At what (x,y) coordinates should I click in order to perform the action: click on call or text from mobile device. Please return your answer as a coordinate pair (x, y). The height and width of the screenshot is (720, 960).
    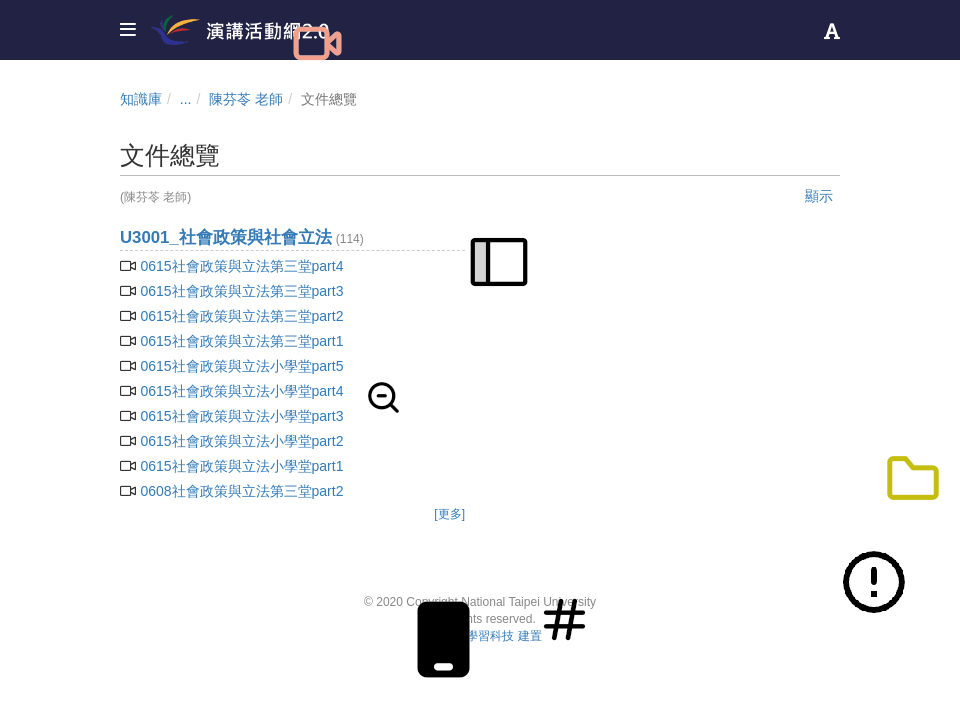
    Looking at the image, I should click on (443, 639).